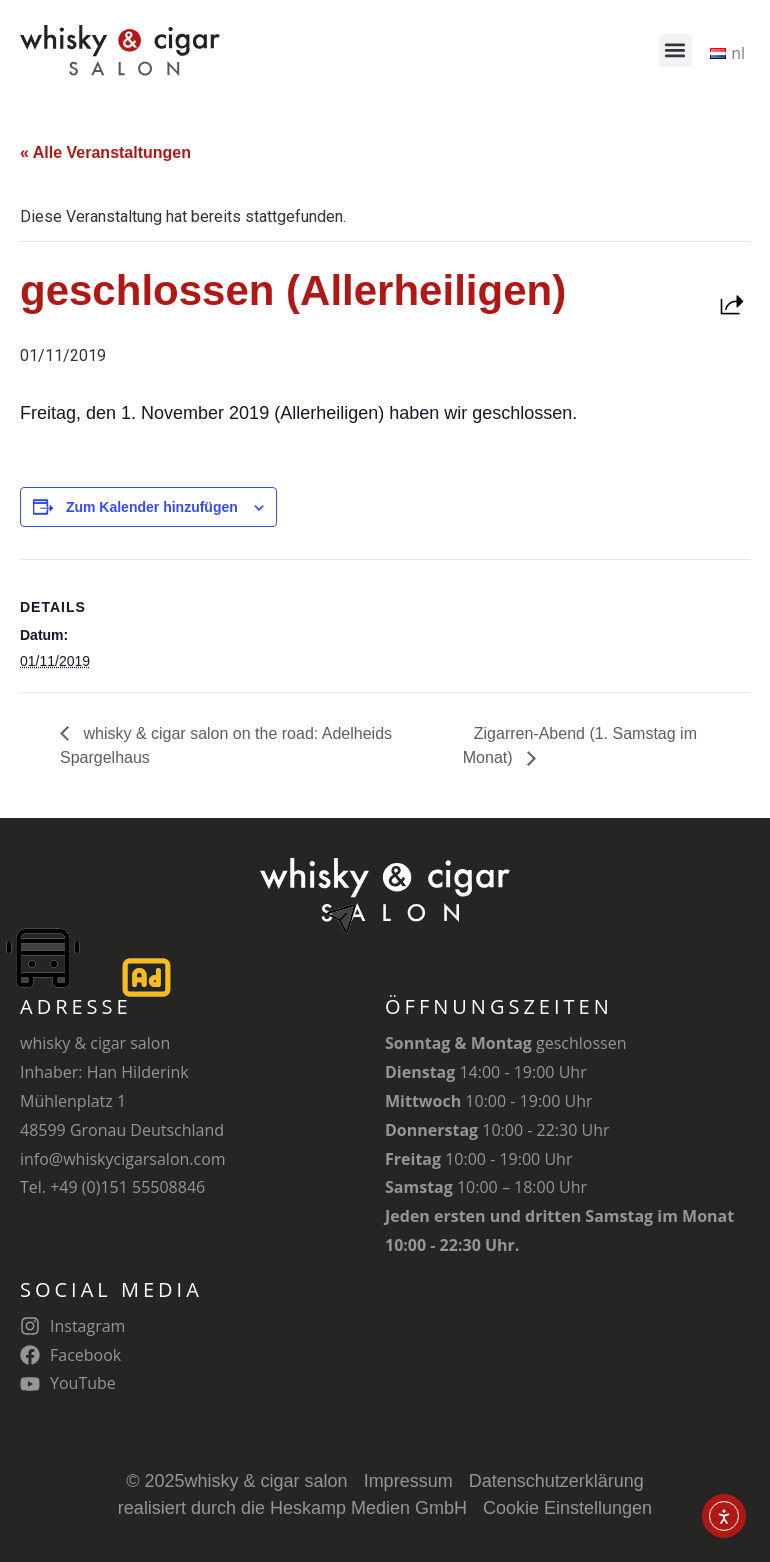 The image size is (770, 1562). Describe the element at coordinates (146, 977) in the screenshot. I see `indicates sponsored or advertising content` at that location.